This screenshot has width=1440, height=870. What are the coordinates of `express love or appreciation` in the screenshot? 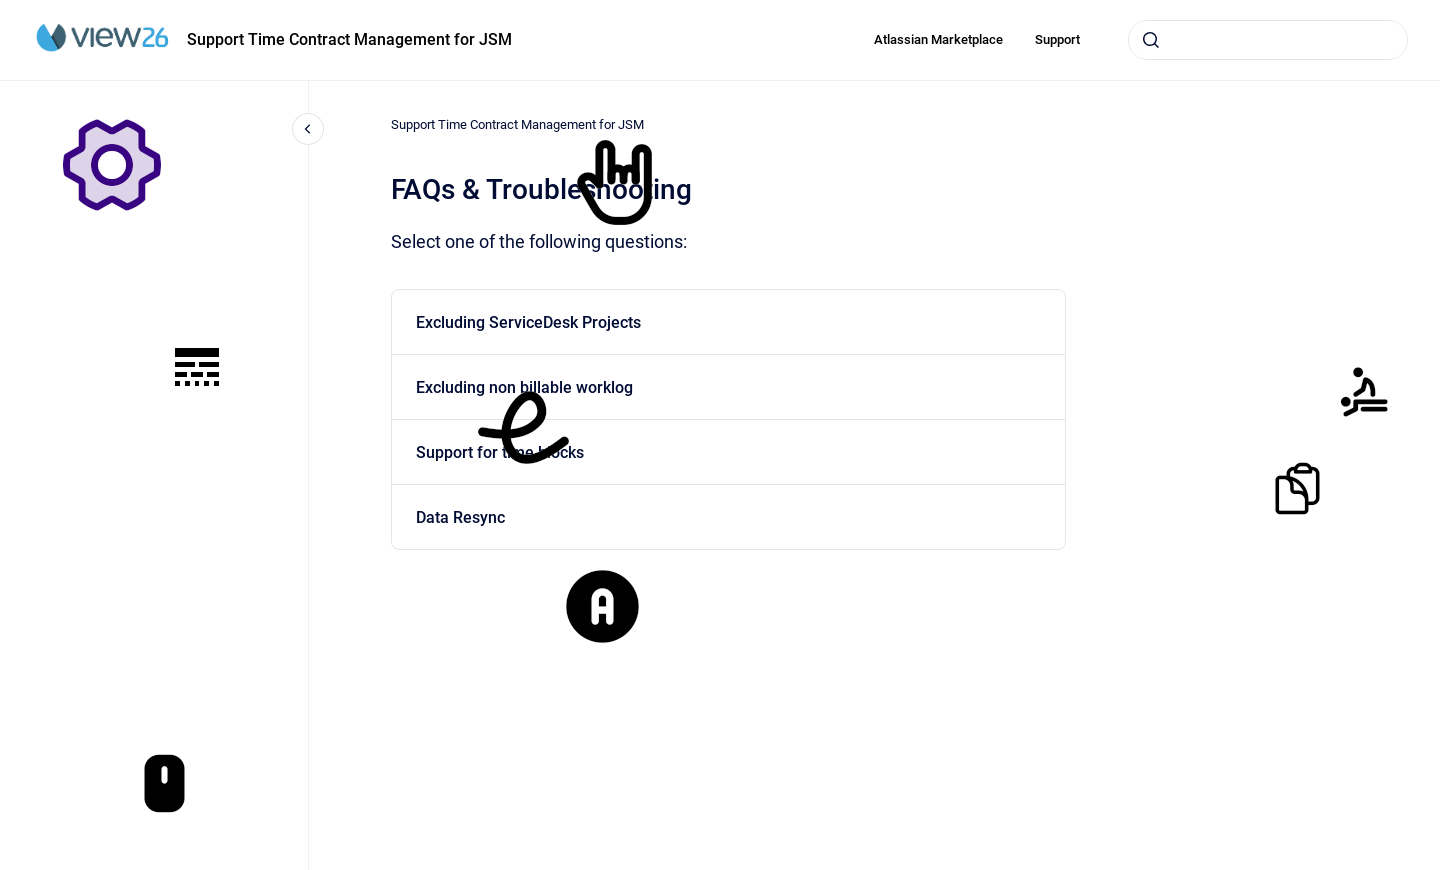 It's located at (615, 180).